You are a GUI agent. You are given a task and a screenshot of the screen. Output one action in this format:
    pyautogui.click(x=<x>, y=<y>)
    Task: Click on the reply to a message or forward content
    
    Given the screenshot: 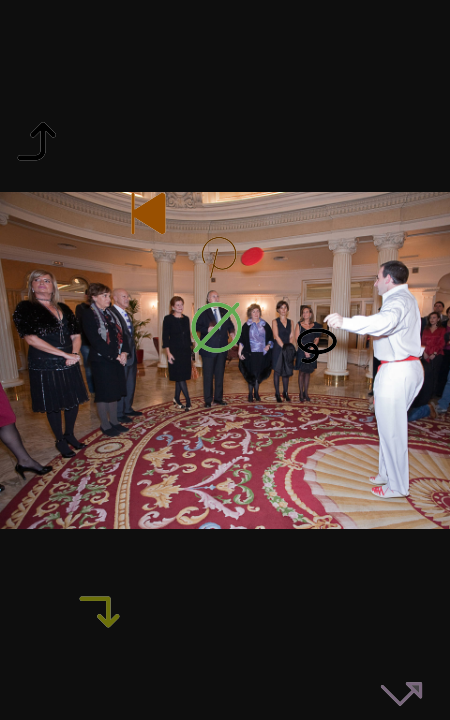 What is the action you would take?
    pyautogui.click(x=401, y=692)
    